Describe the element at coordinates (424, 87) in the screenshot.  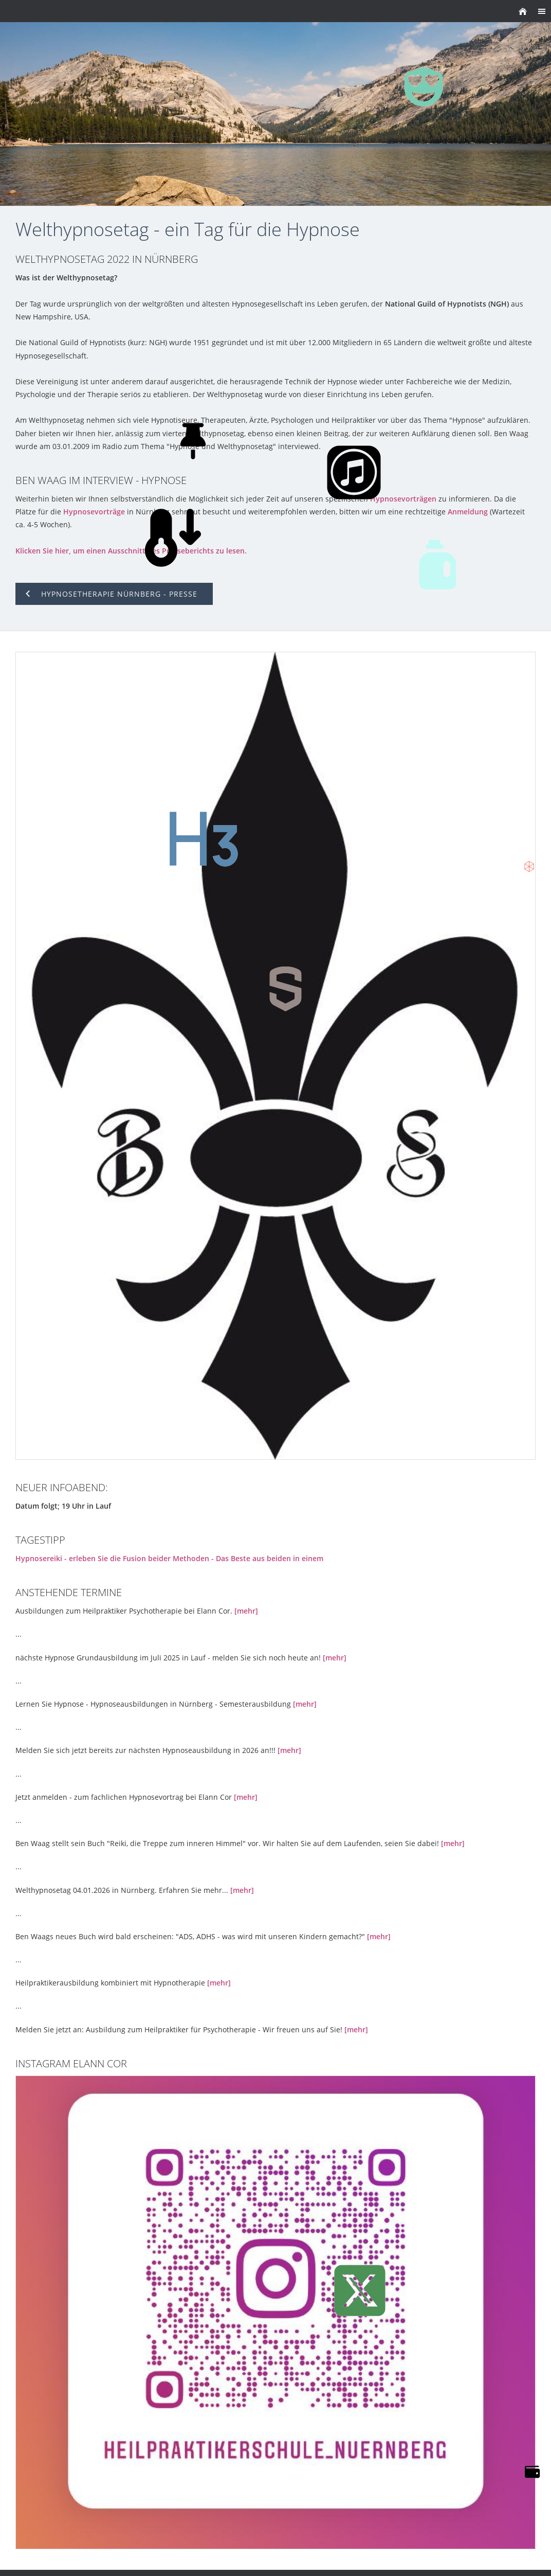
I see `react to a message with love` at that location.